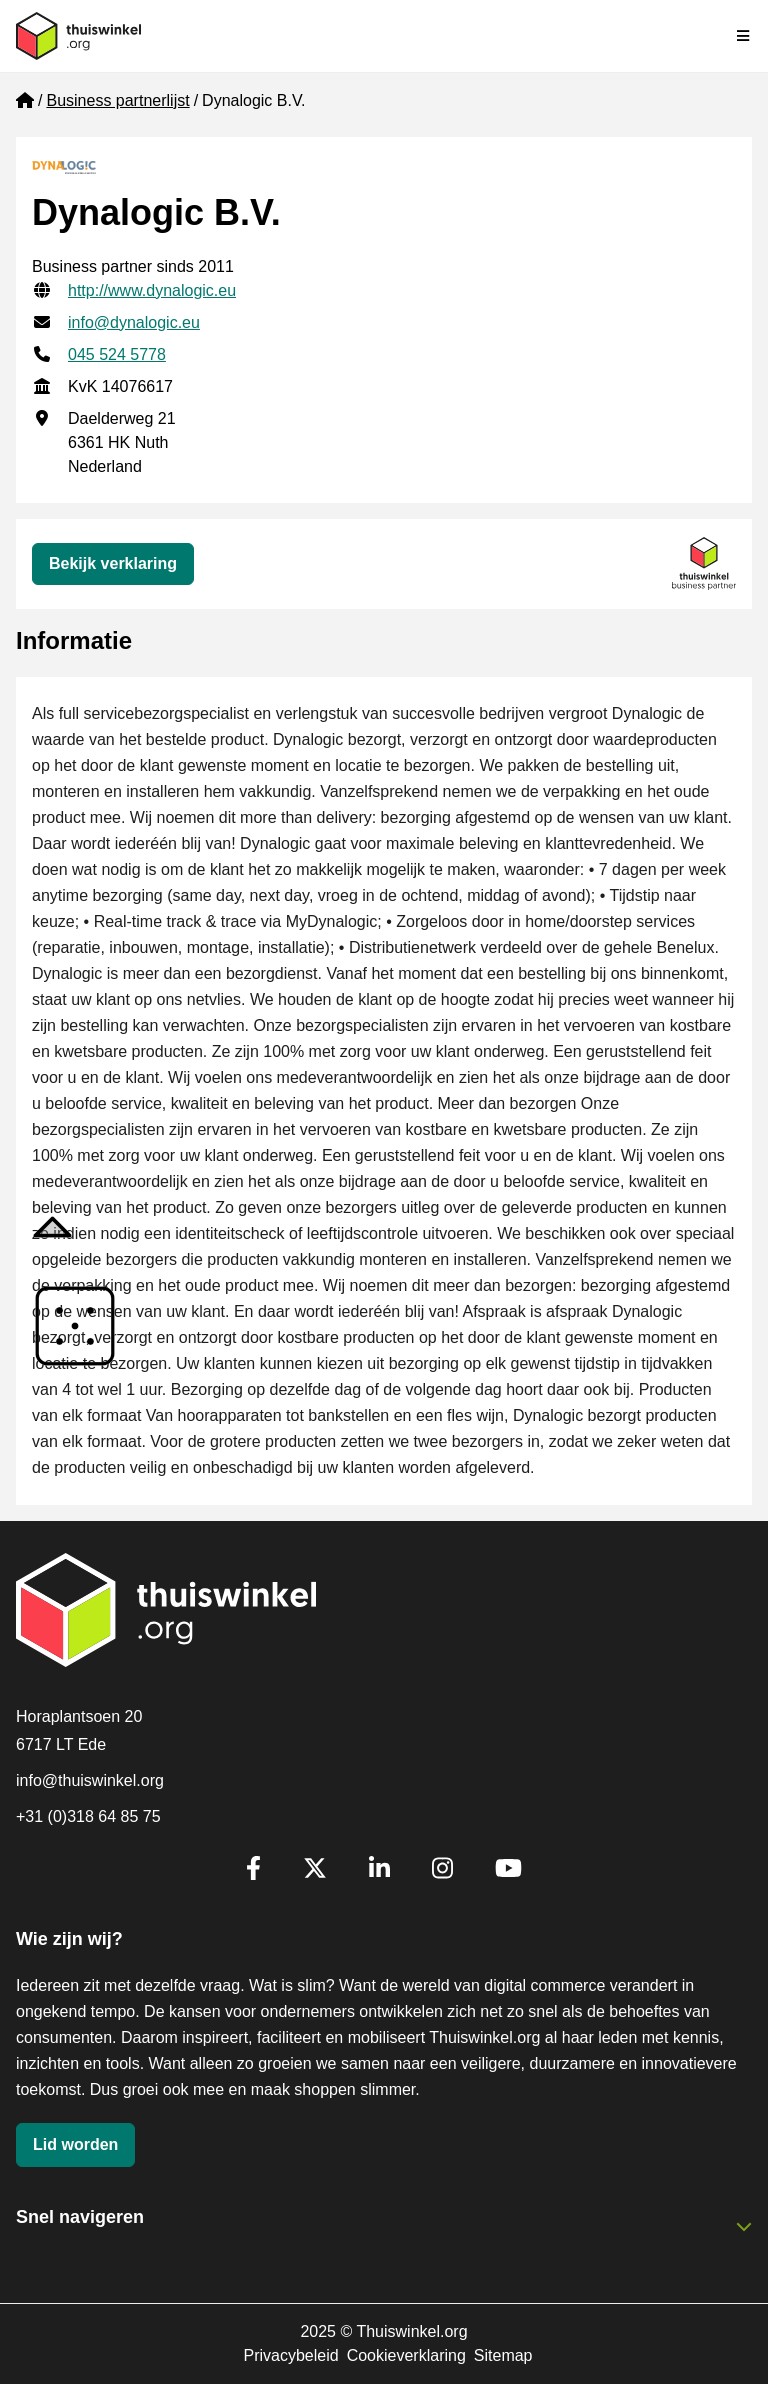 Image resolution: width=768 pixels, height=2384 pixels. I want to click on scroll up or move content upward, so click(52, 1237).